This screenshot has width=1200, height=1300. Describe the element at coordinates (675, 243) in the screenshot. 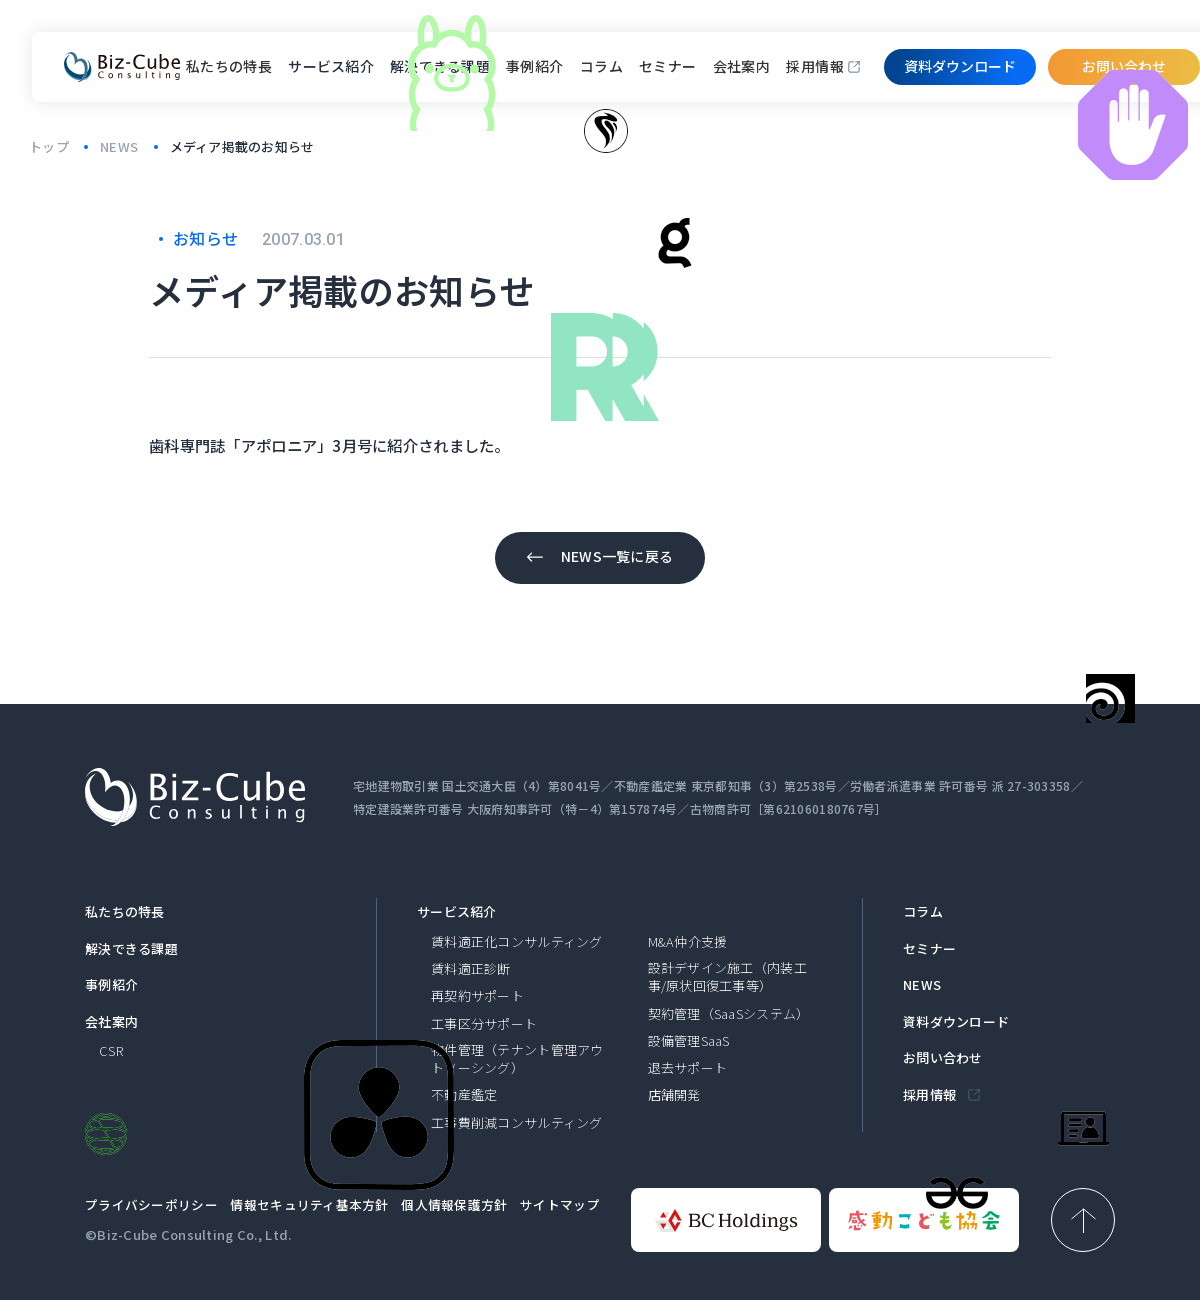

I see `open Kagi search engine` at that location.